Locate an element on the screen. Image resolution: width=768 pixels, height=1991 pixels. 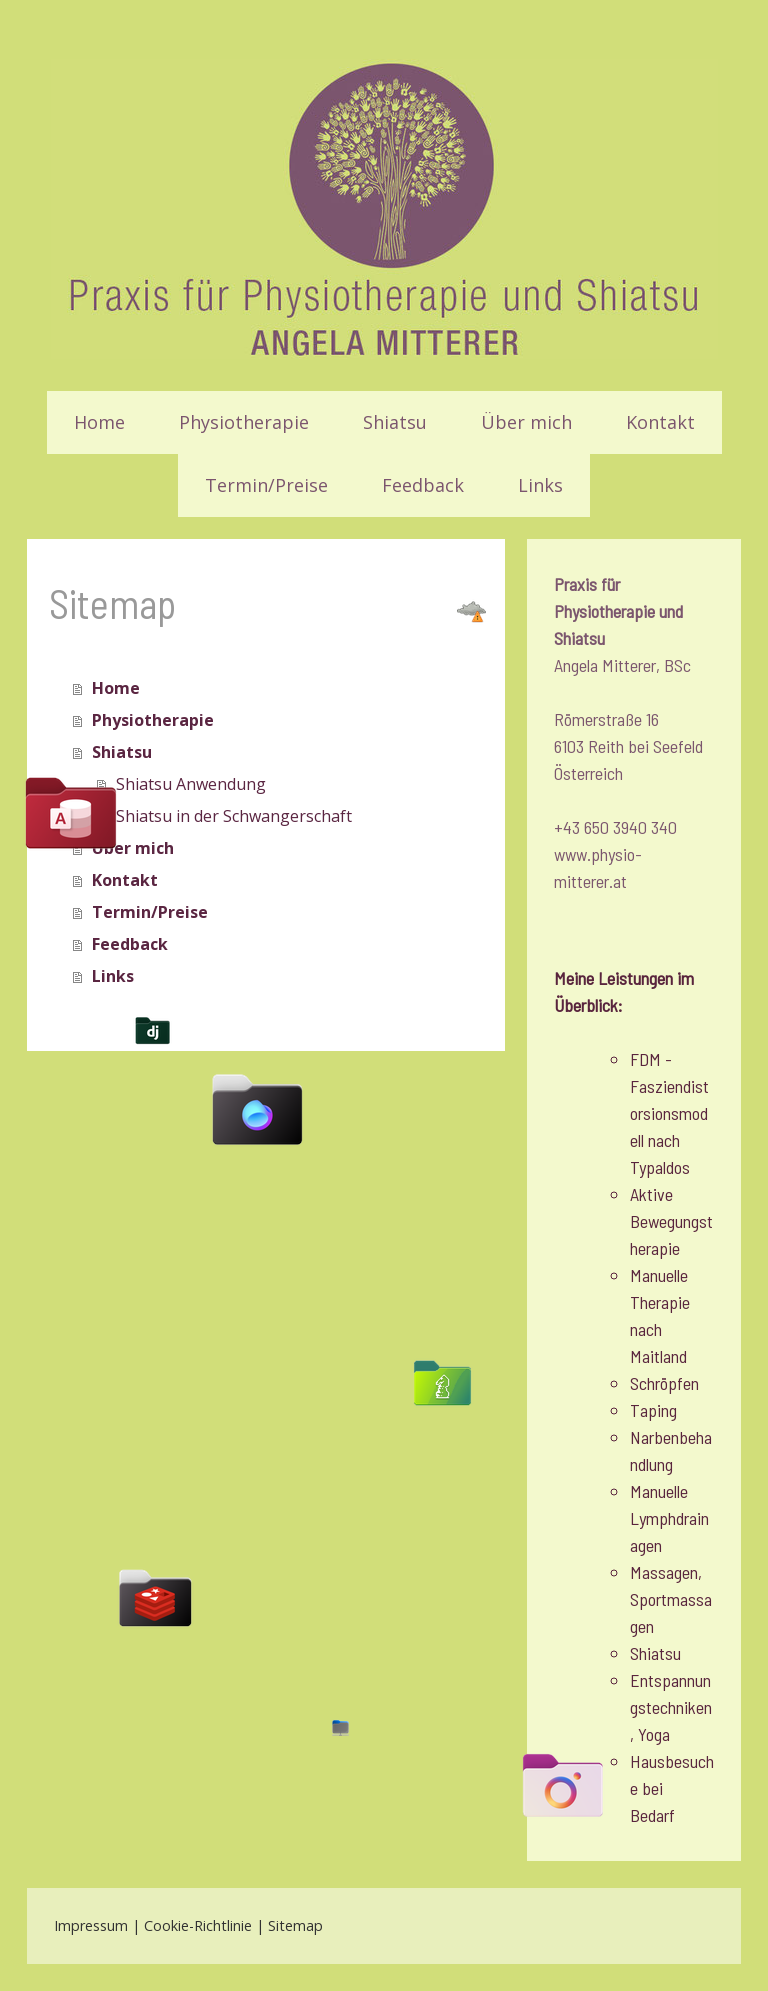
access a remote or network folder is located at coordinates (340, 1727).